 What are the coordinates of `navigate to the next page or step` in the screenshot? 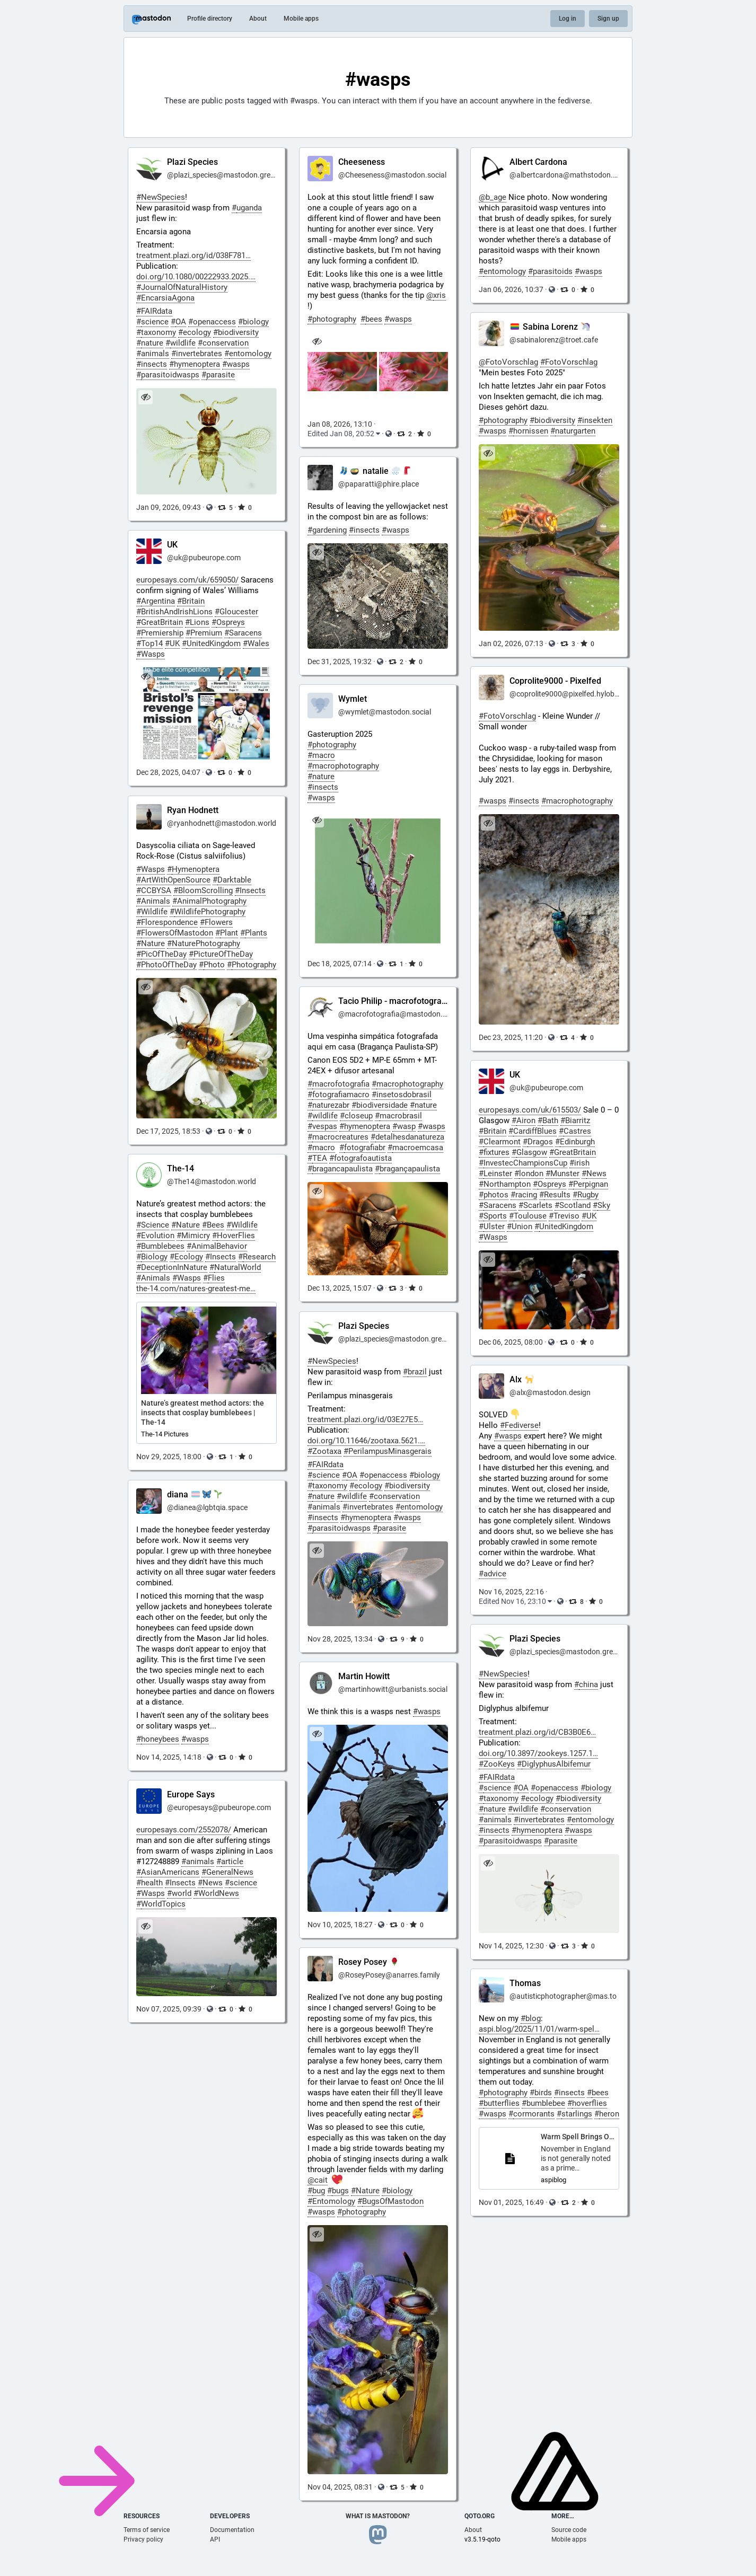 It's located at (96, 2481).